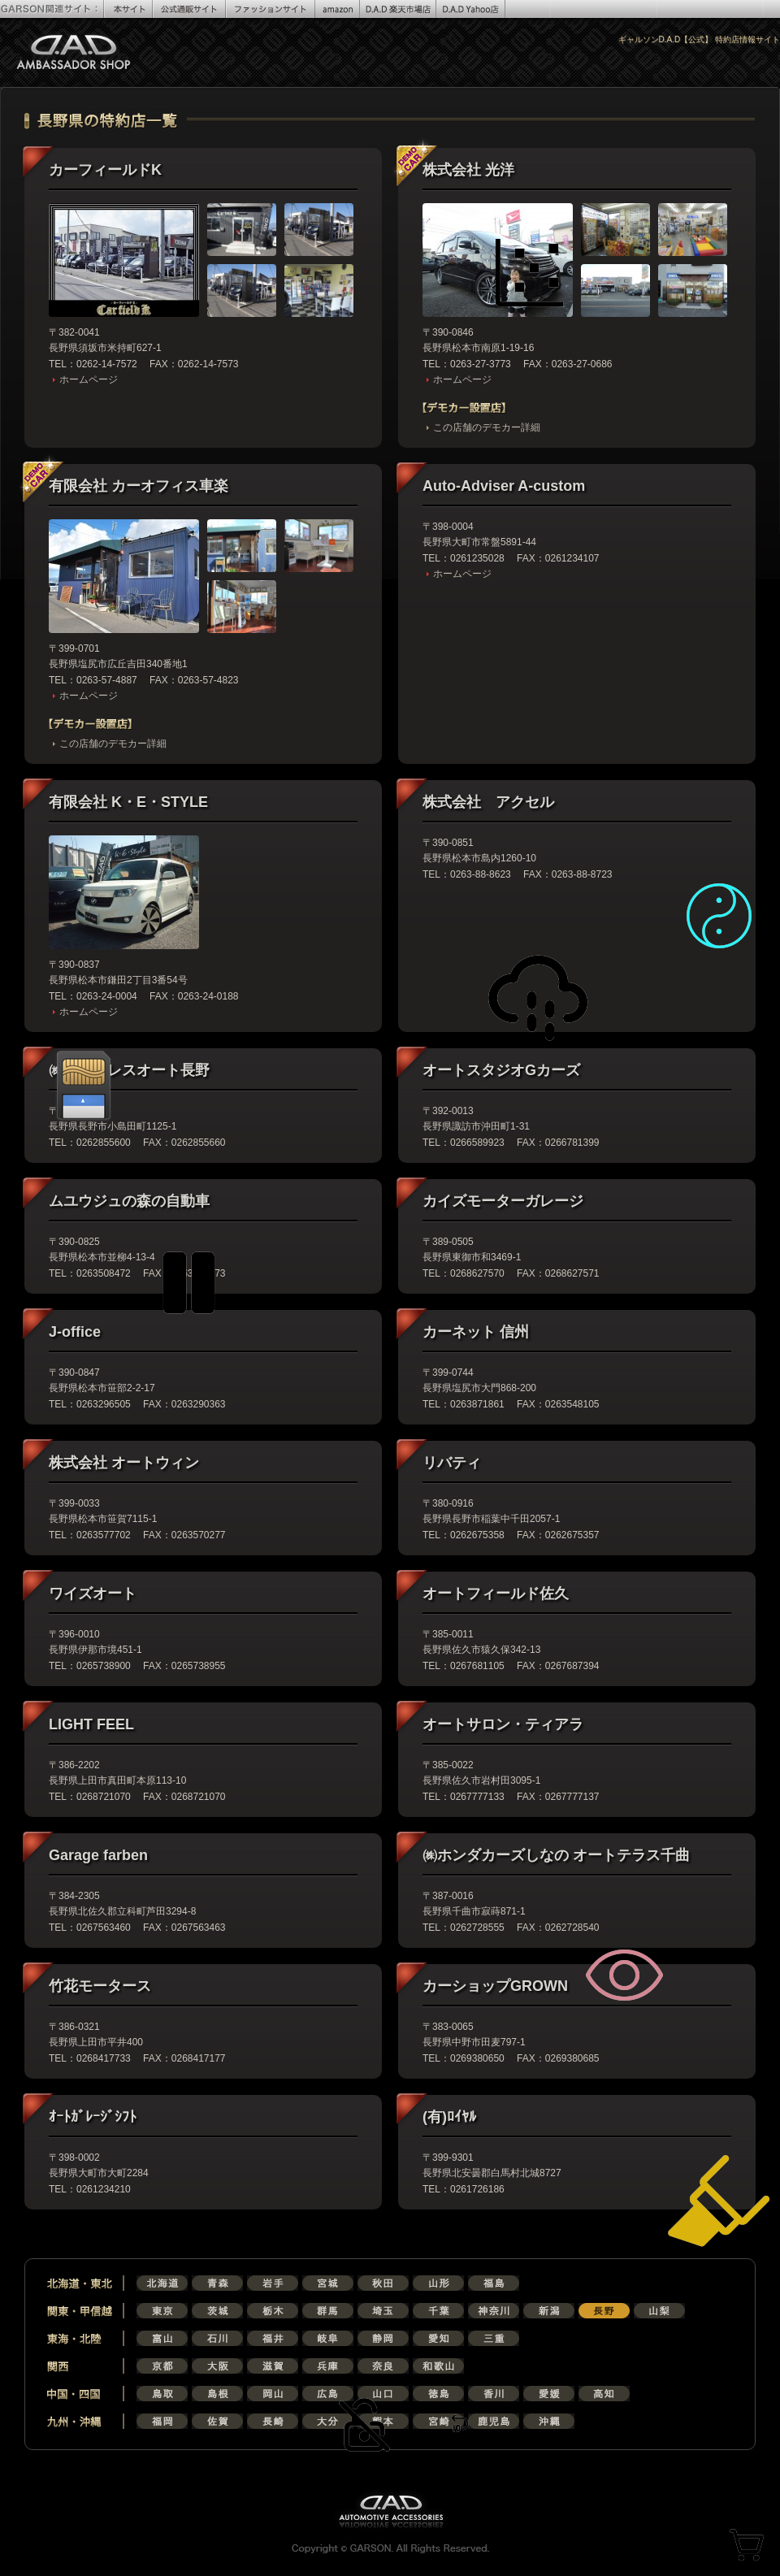 The width and height of the screenshot is (780, 2576). Describe the element at coordinates (529, 277) in the screenshot. I see `view scatter plot visualization` at that location.